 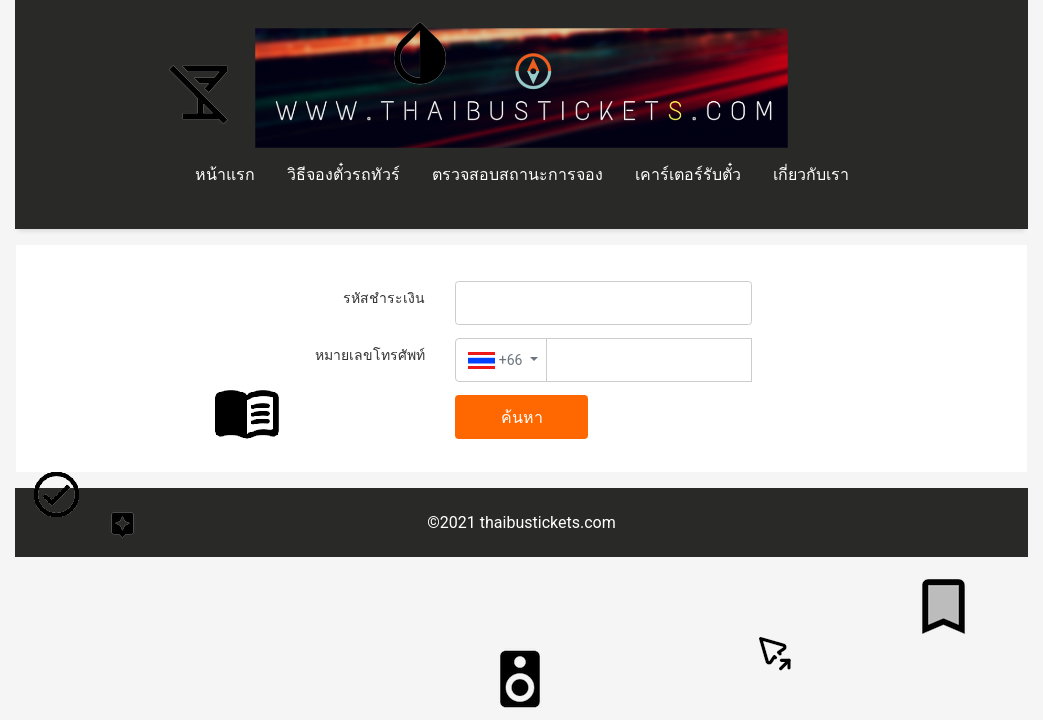 What do you see at coordinates (122, 524) in the screenshot?
I see `access AI assistant or smart suggestions` at bounding box center [122, 524].